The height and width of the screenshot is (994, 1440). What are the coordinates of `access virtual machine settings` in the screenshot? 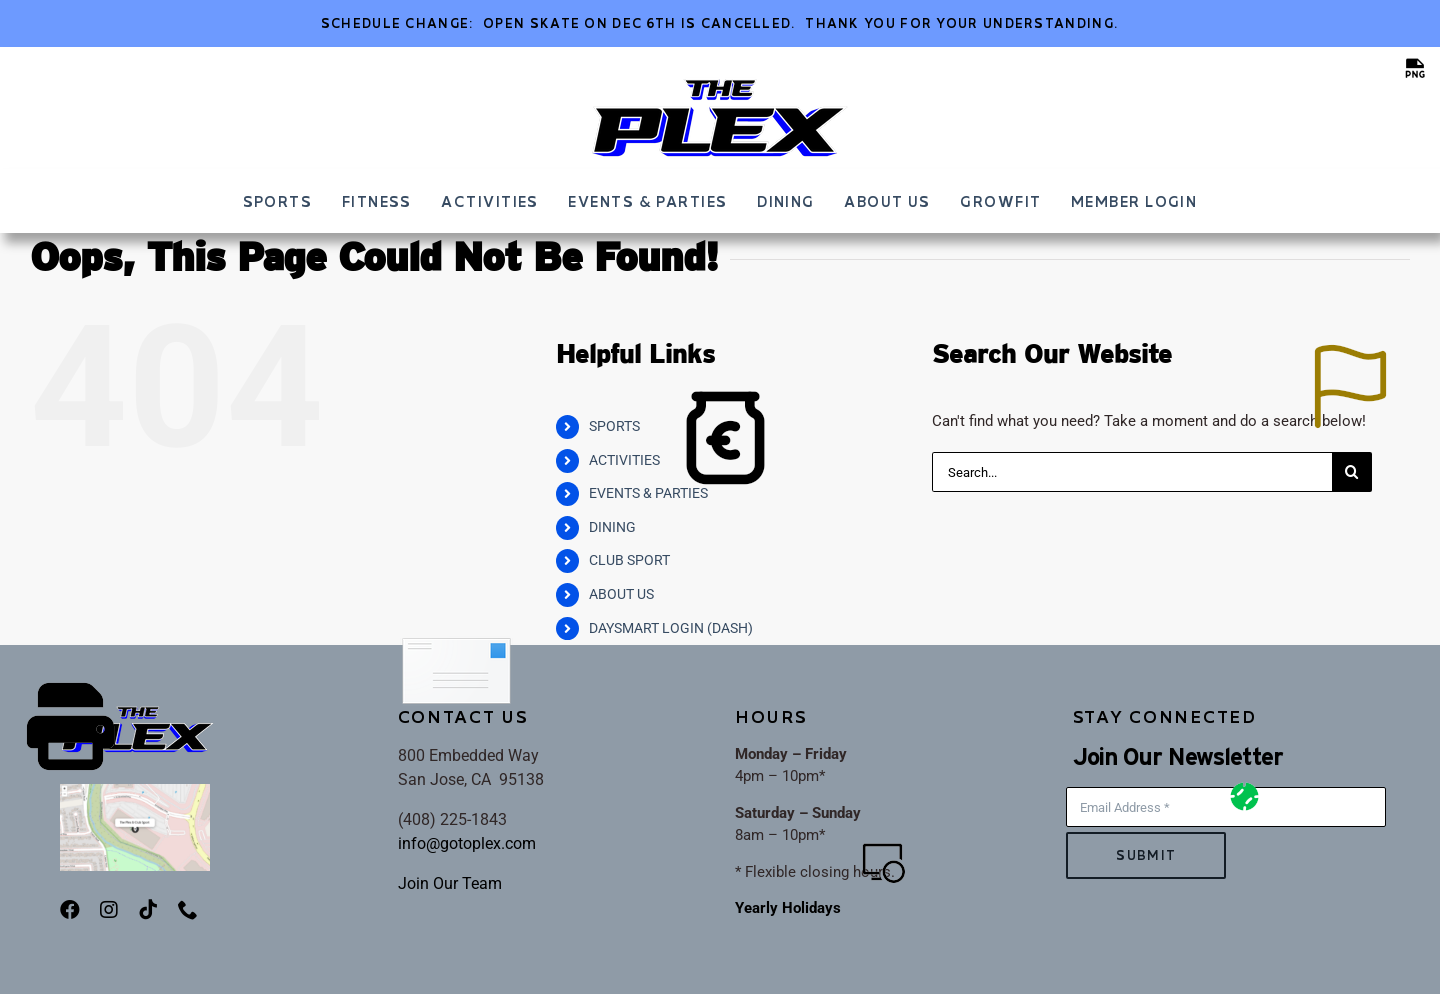 It's located at (882, 860).